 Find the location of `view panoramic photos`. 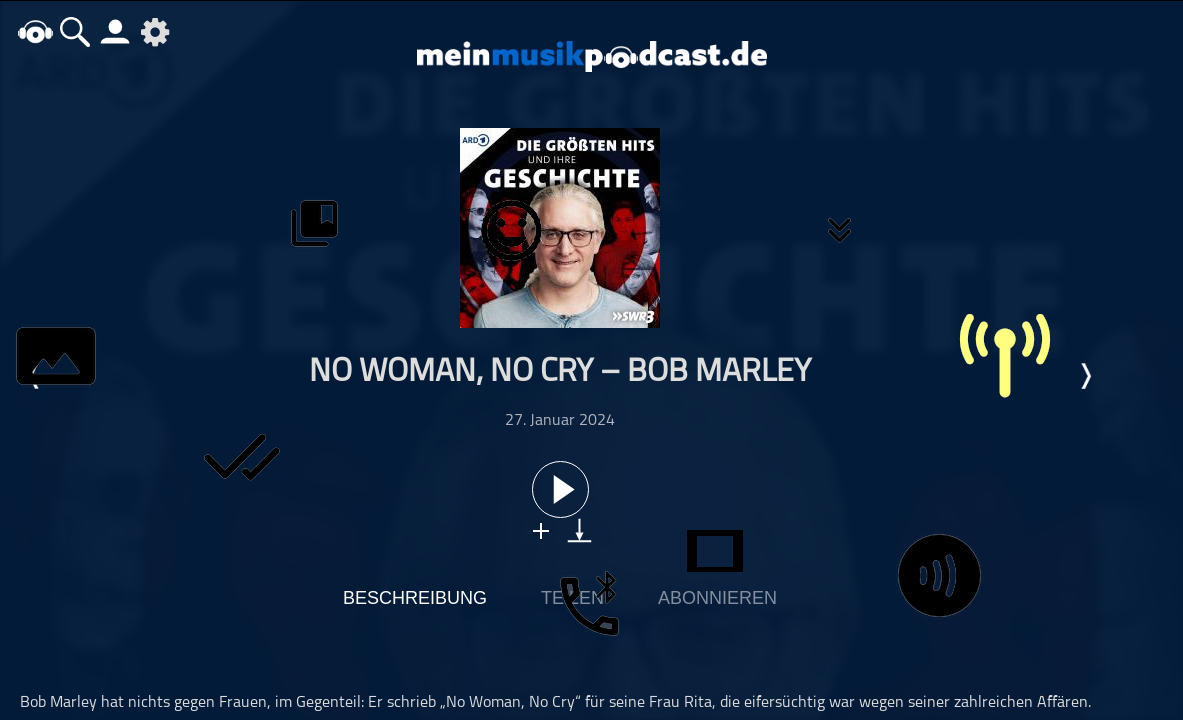

view panoramic photos is located at coordinates (56, 356).